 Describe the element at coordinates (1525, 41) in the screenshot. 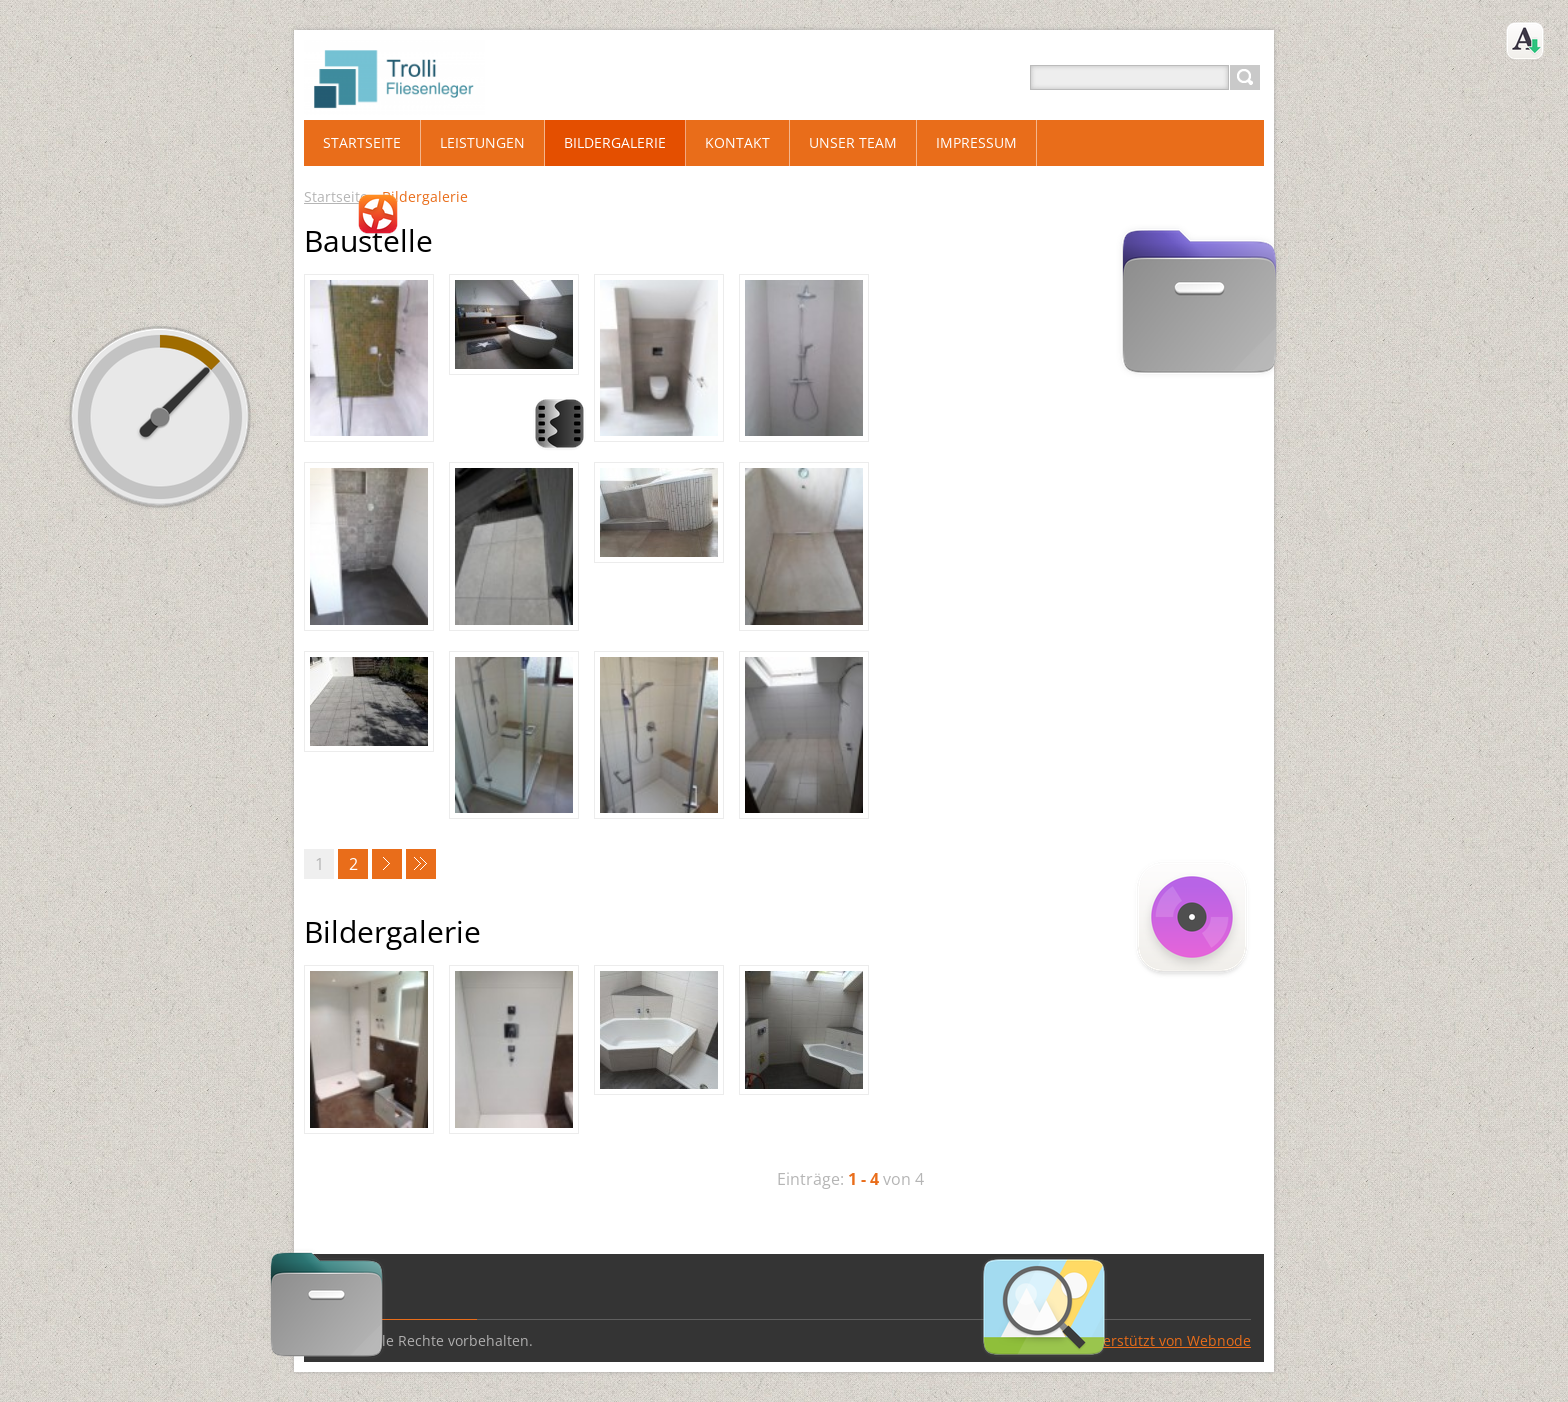

I see `download and install new fonts` at that location.